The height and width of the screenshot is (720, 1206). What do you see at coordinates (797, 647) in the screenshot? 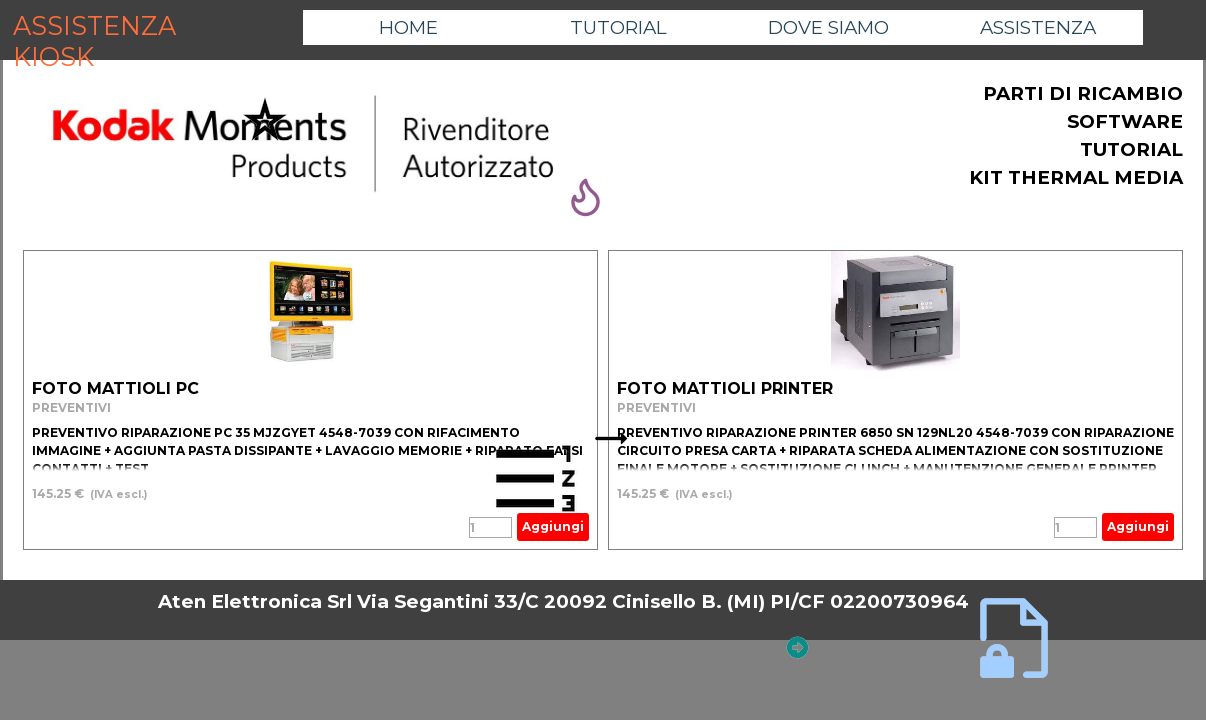
I see `go to next item or step` at bounding box center [797, 647].